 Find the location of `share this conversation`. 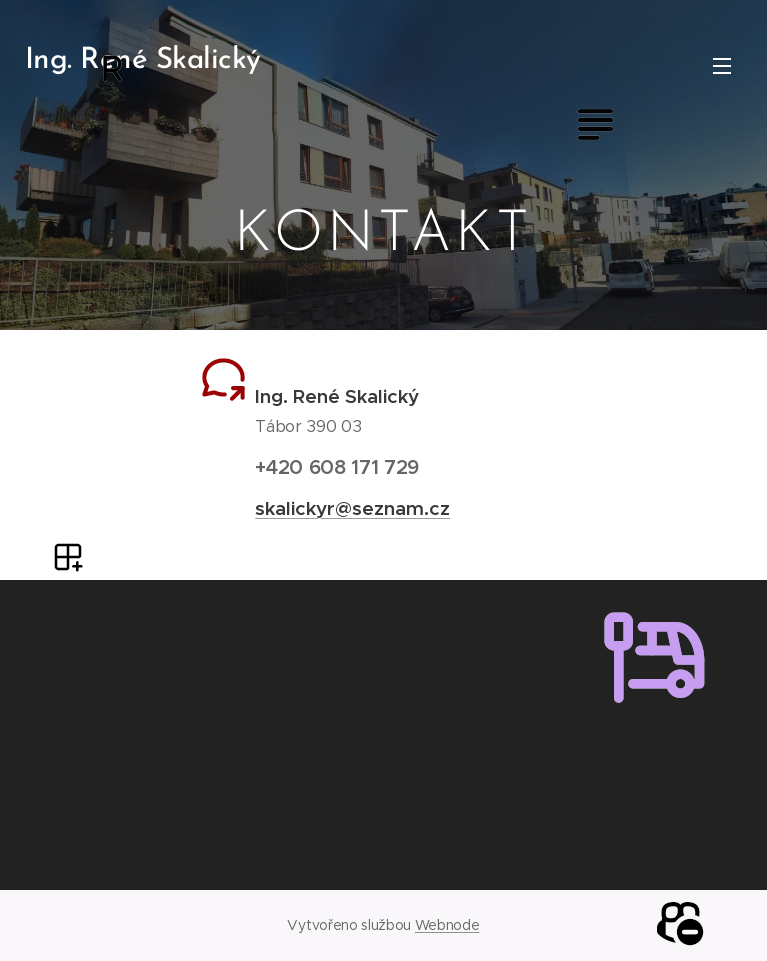

share this conversation is located at coordinates (223, 377).